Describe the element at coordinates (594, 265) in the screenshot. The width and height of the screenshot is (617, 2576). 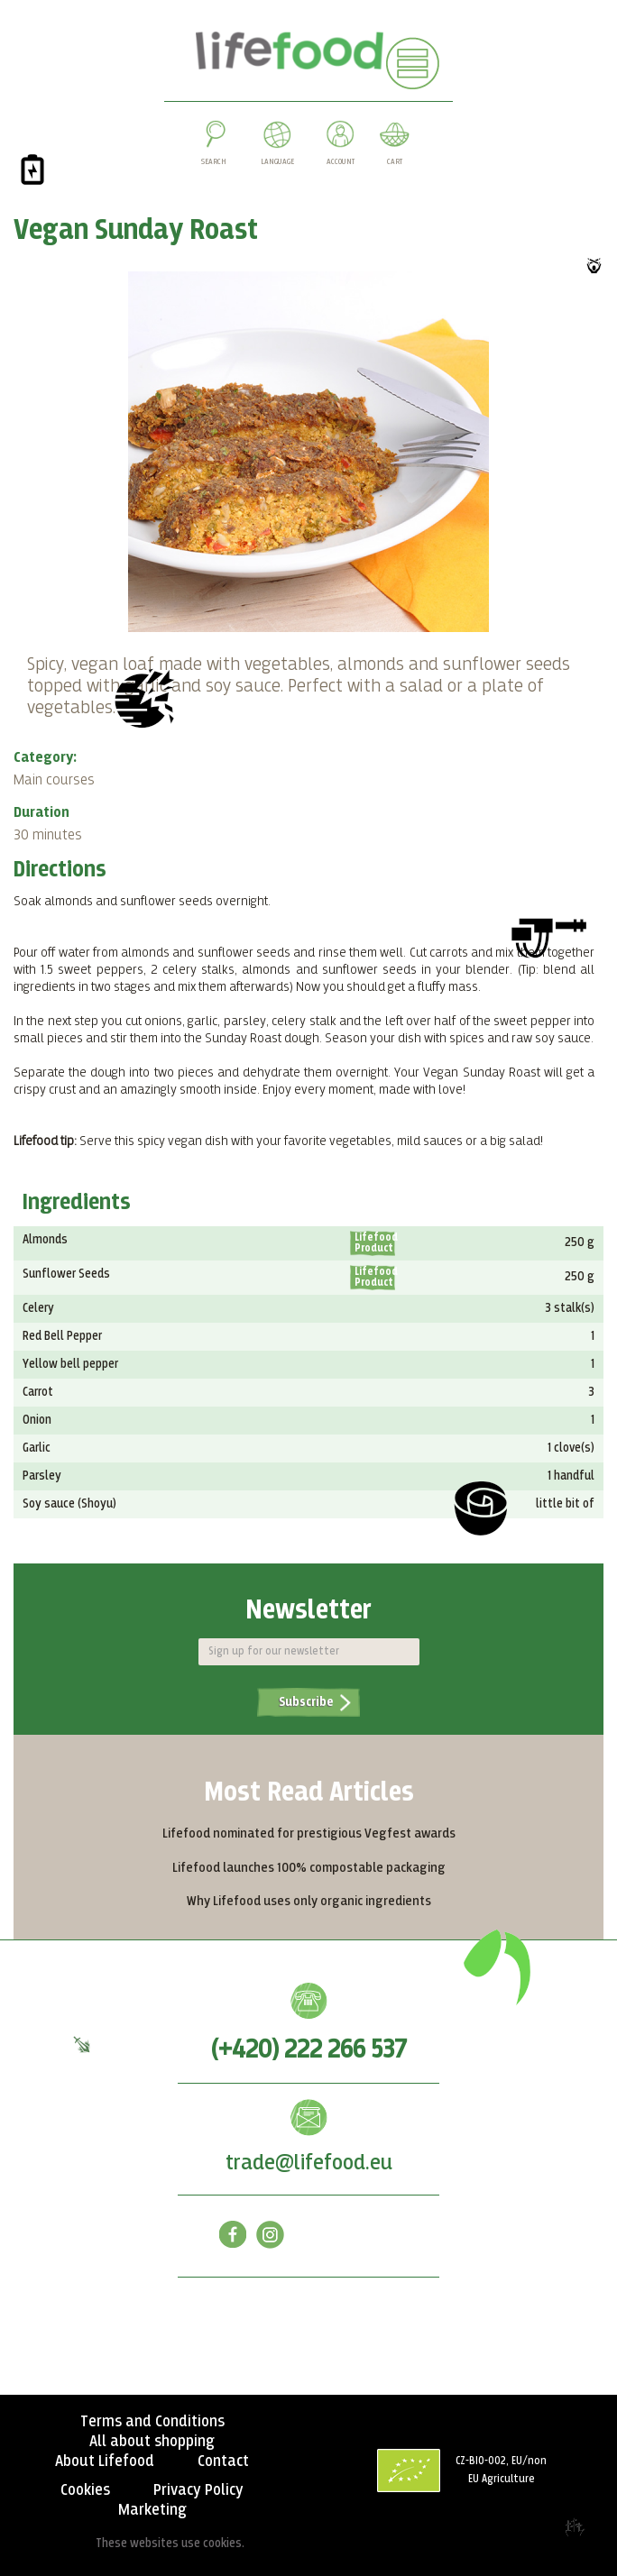
I see `view combat power or battle strength` at that location.